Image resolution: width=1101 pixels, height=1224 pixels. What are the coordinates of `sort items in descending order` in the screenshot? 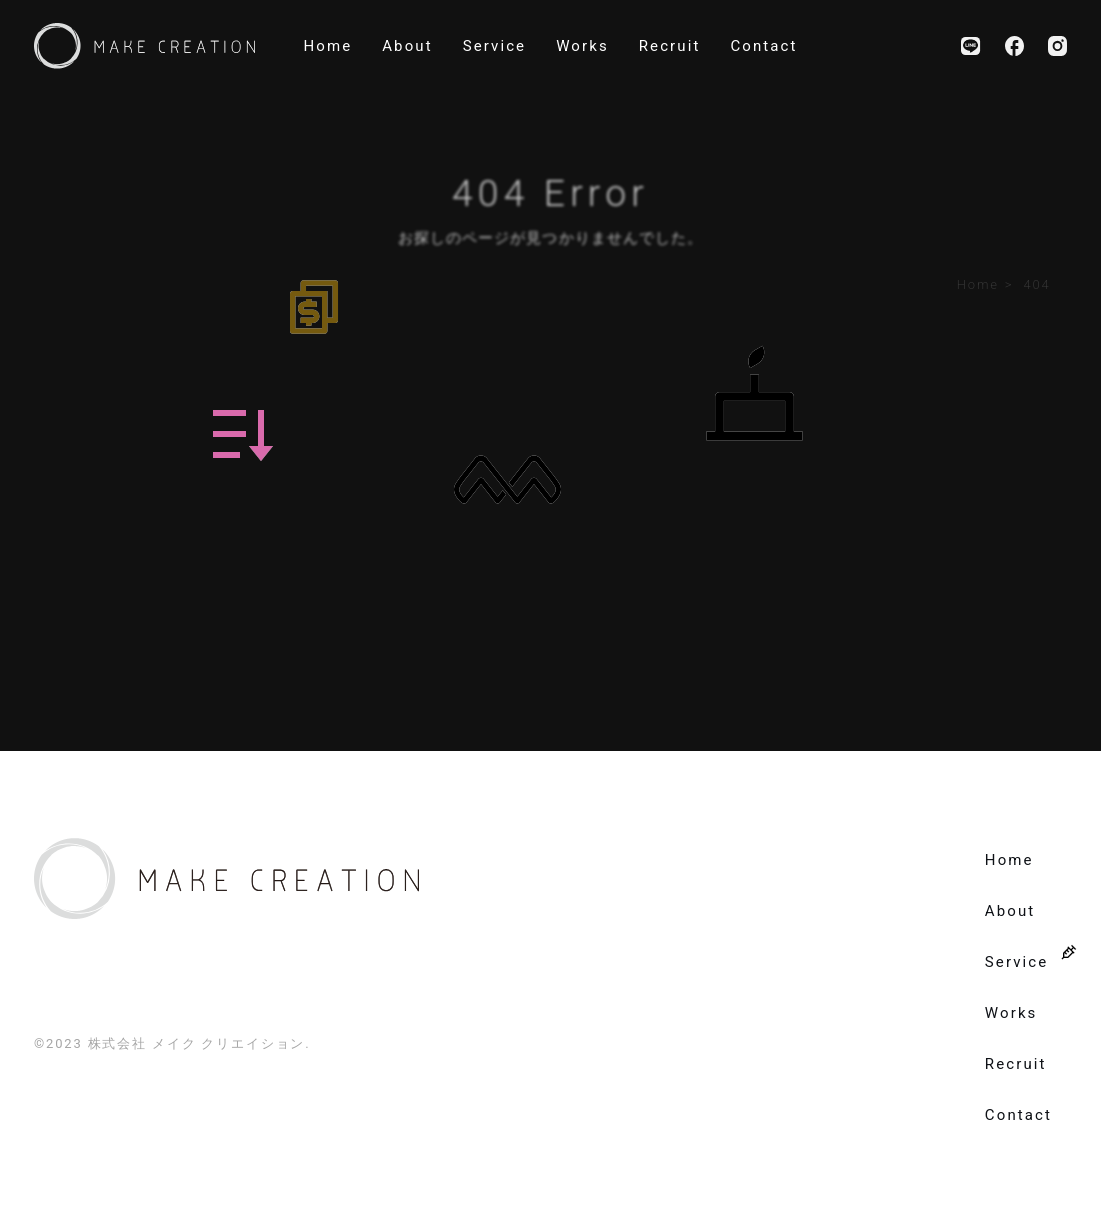 It's located at (240, 434).